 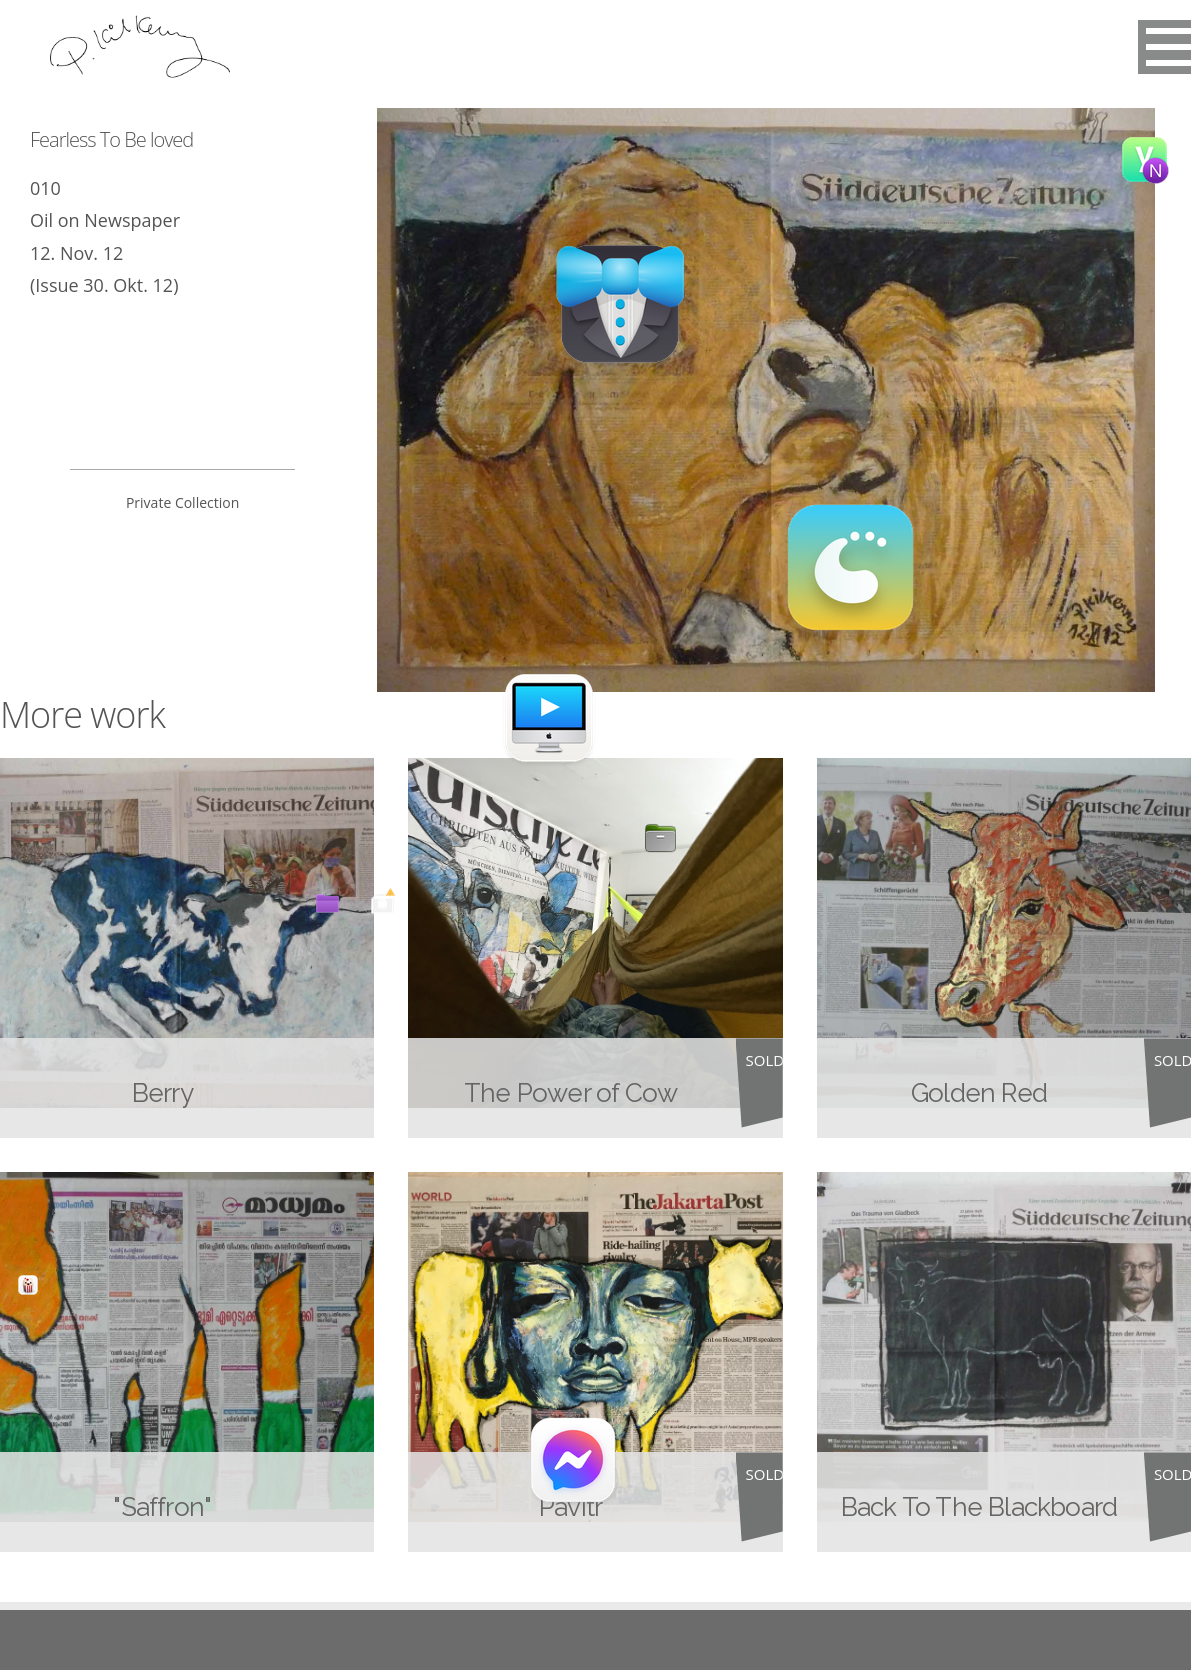 What do you see at coordinates (28, 1285) in the screenshot?
I see `open popcorn time streaming app` at bounding box center [28, 1285].